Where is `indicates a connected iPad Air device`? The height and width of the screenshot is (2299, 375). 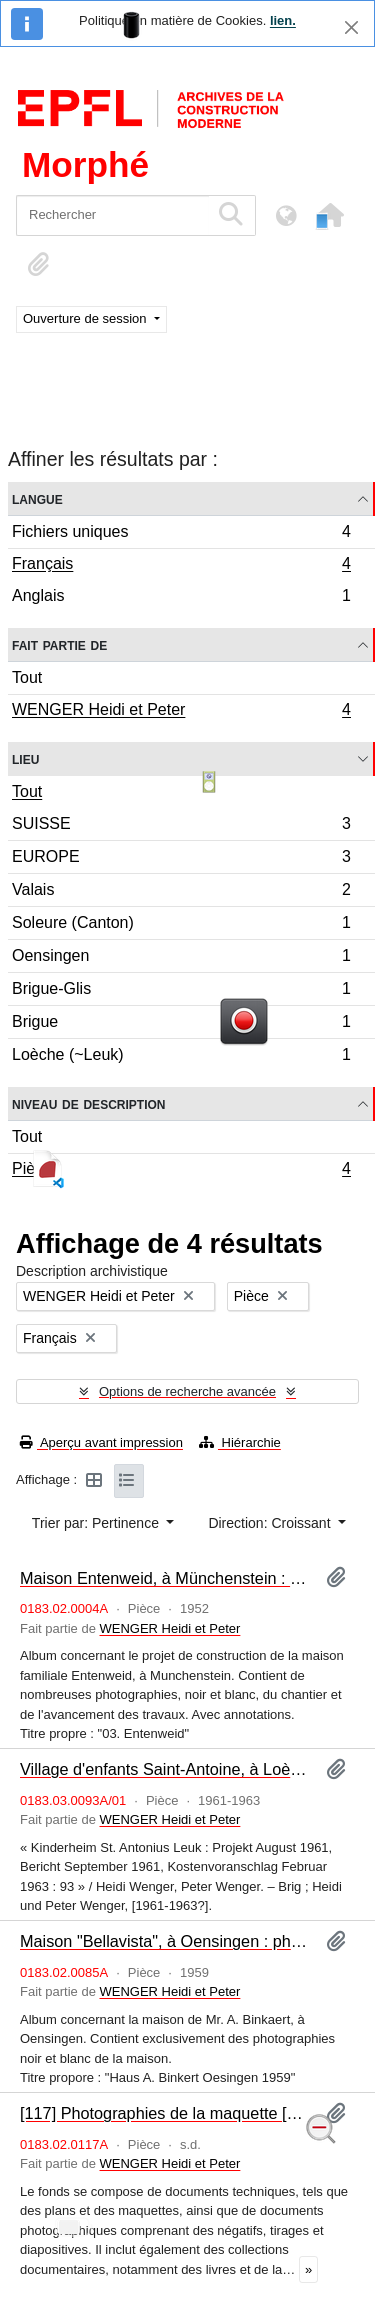
indicates a connected iPad Air device is located at coordinates (322, 221).